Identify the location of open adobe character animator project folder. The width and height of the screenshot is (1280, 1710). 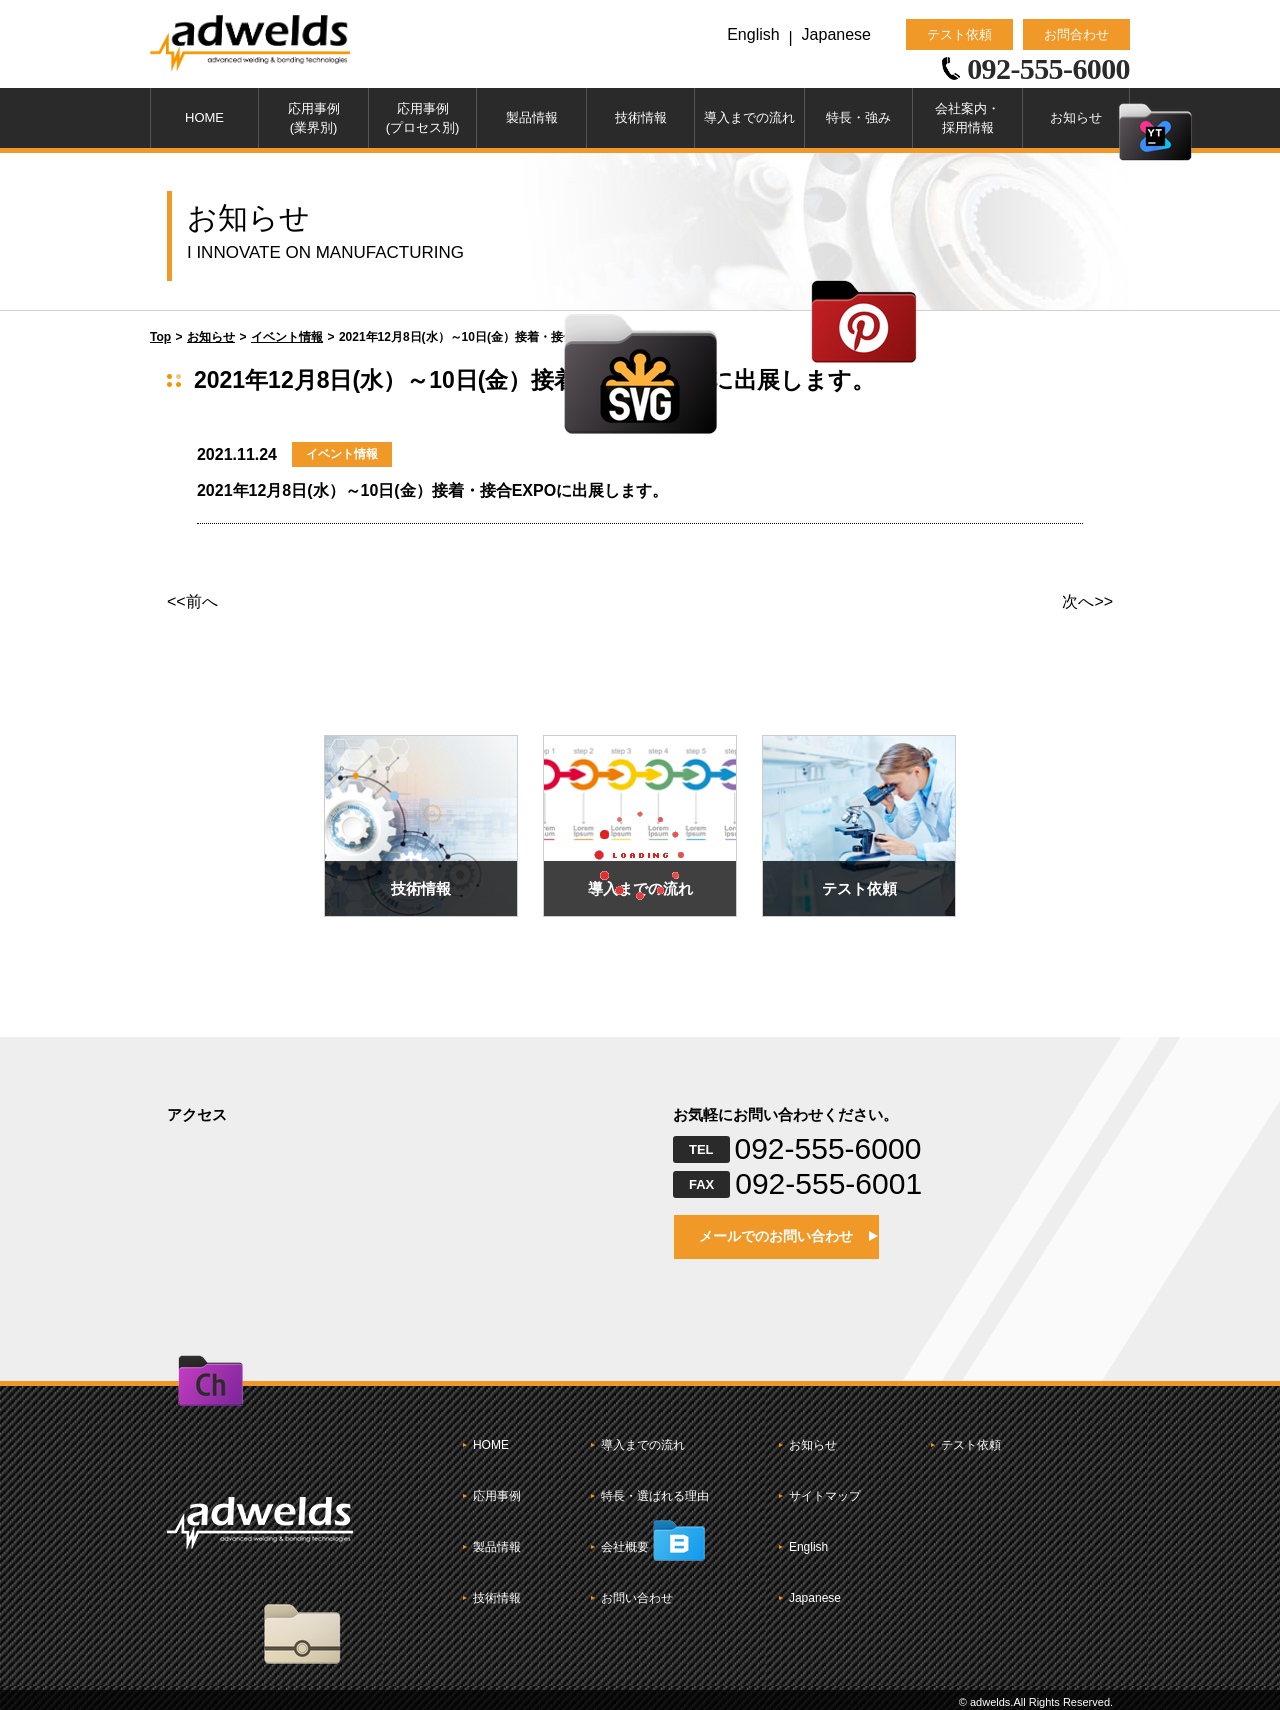
(210, 1382).